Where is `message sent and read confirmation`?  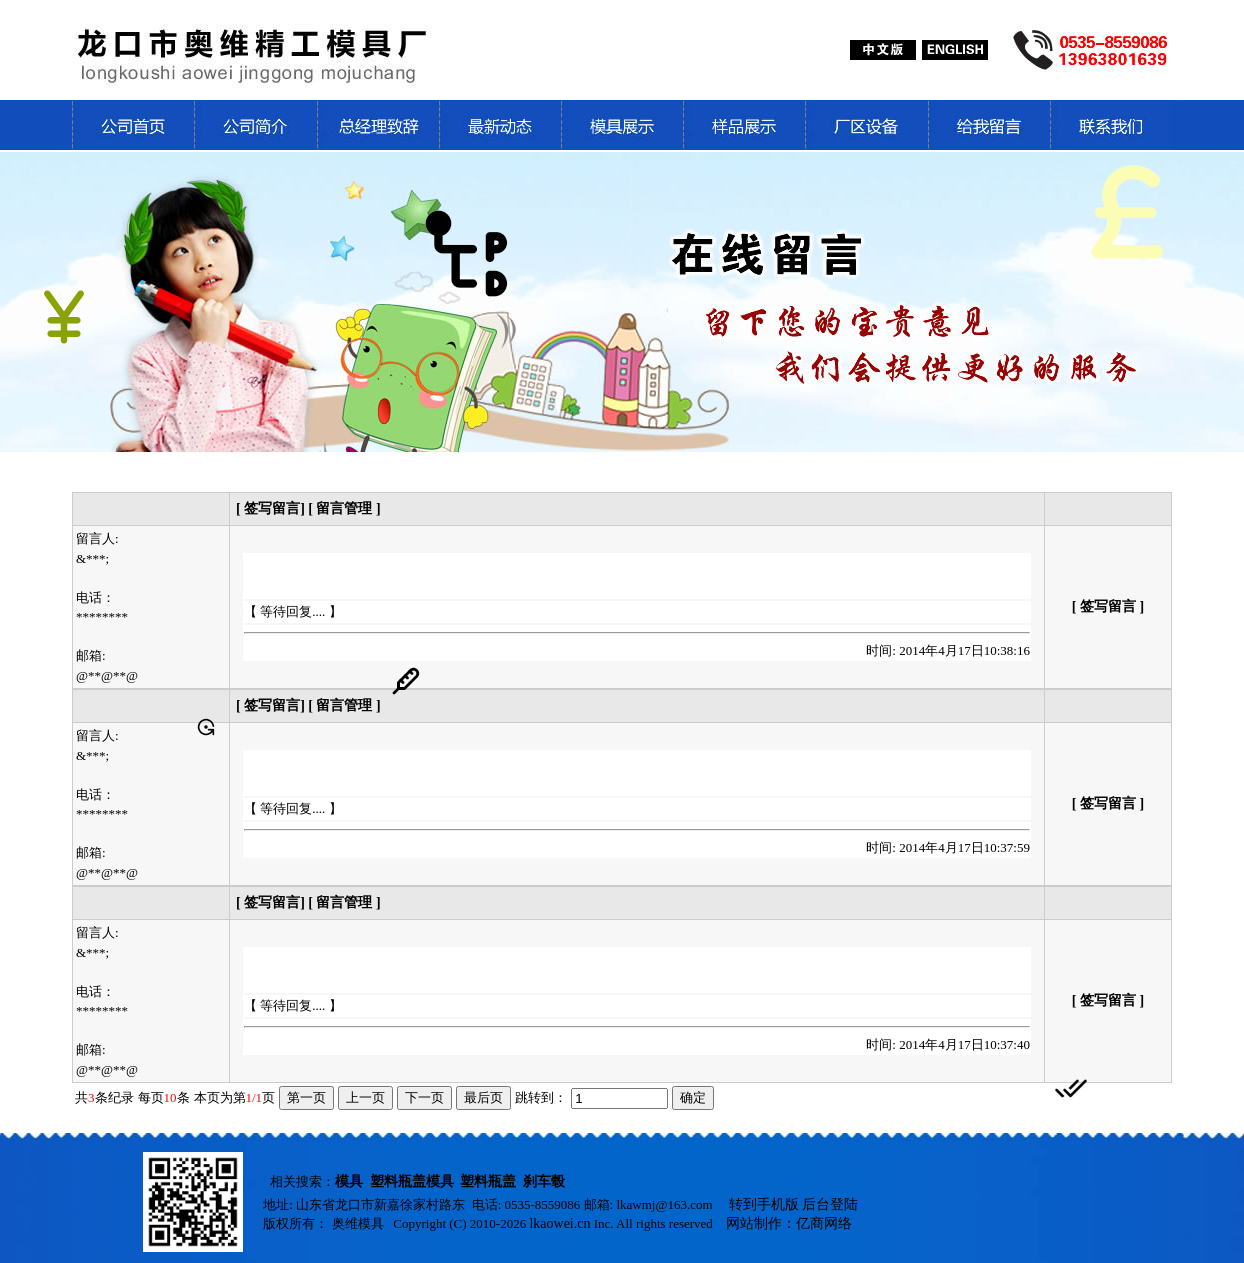
message sent and read confirmation is located at coordinates (1071, 1088).